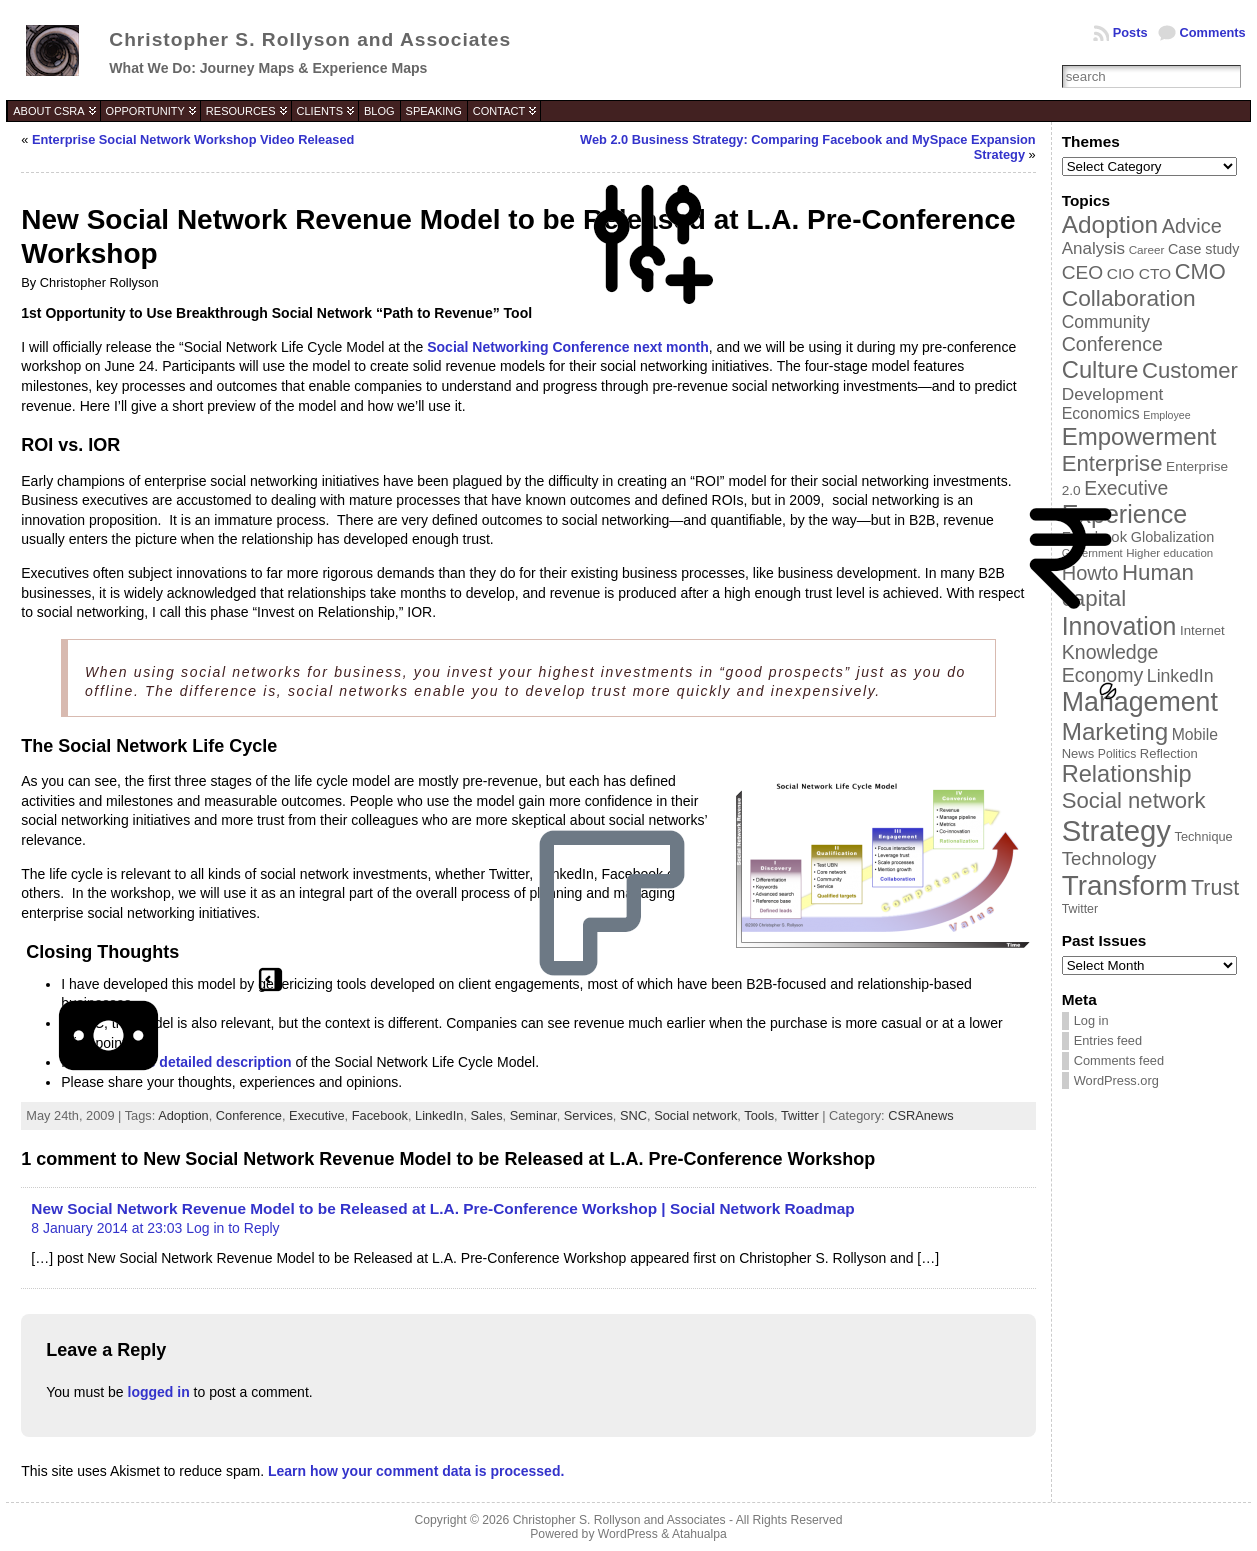 This screenshot has height=1551, width=1257. I want to click on make a payment or transaction, so click(108, 1035).